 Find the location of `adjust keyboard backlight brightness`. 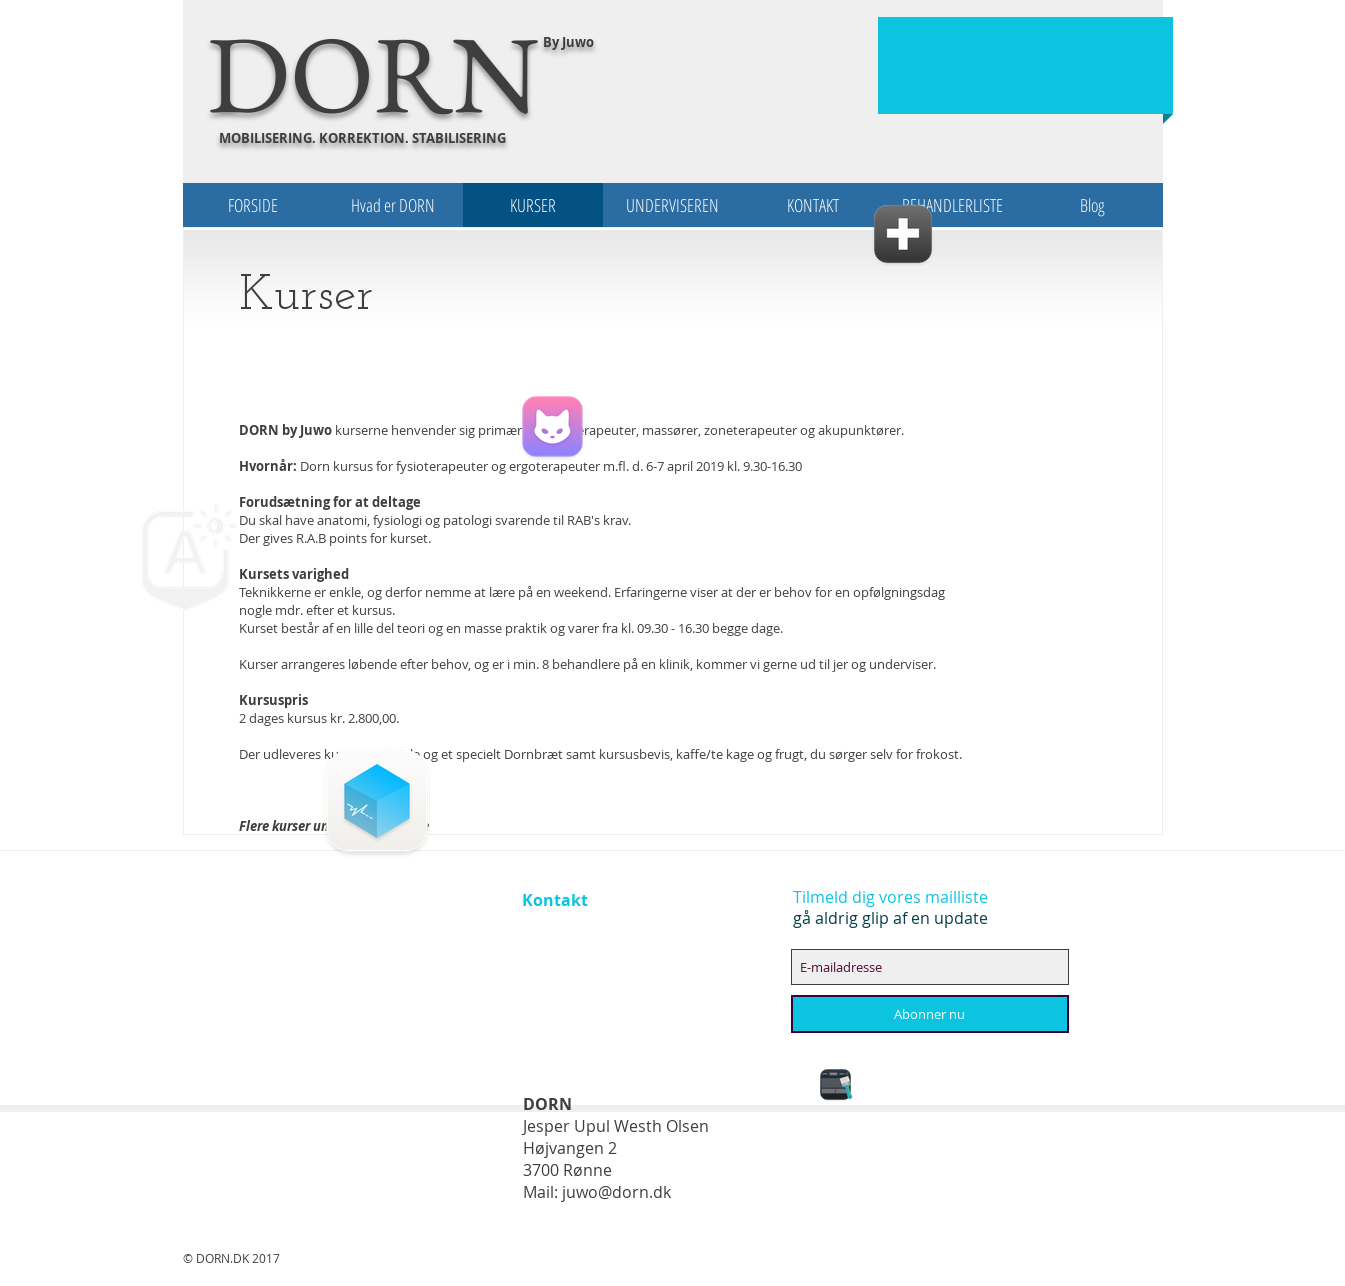

adjust keyboard backlight brightness is located at coordinates (189, 557).